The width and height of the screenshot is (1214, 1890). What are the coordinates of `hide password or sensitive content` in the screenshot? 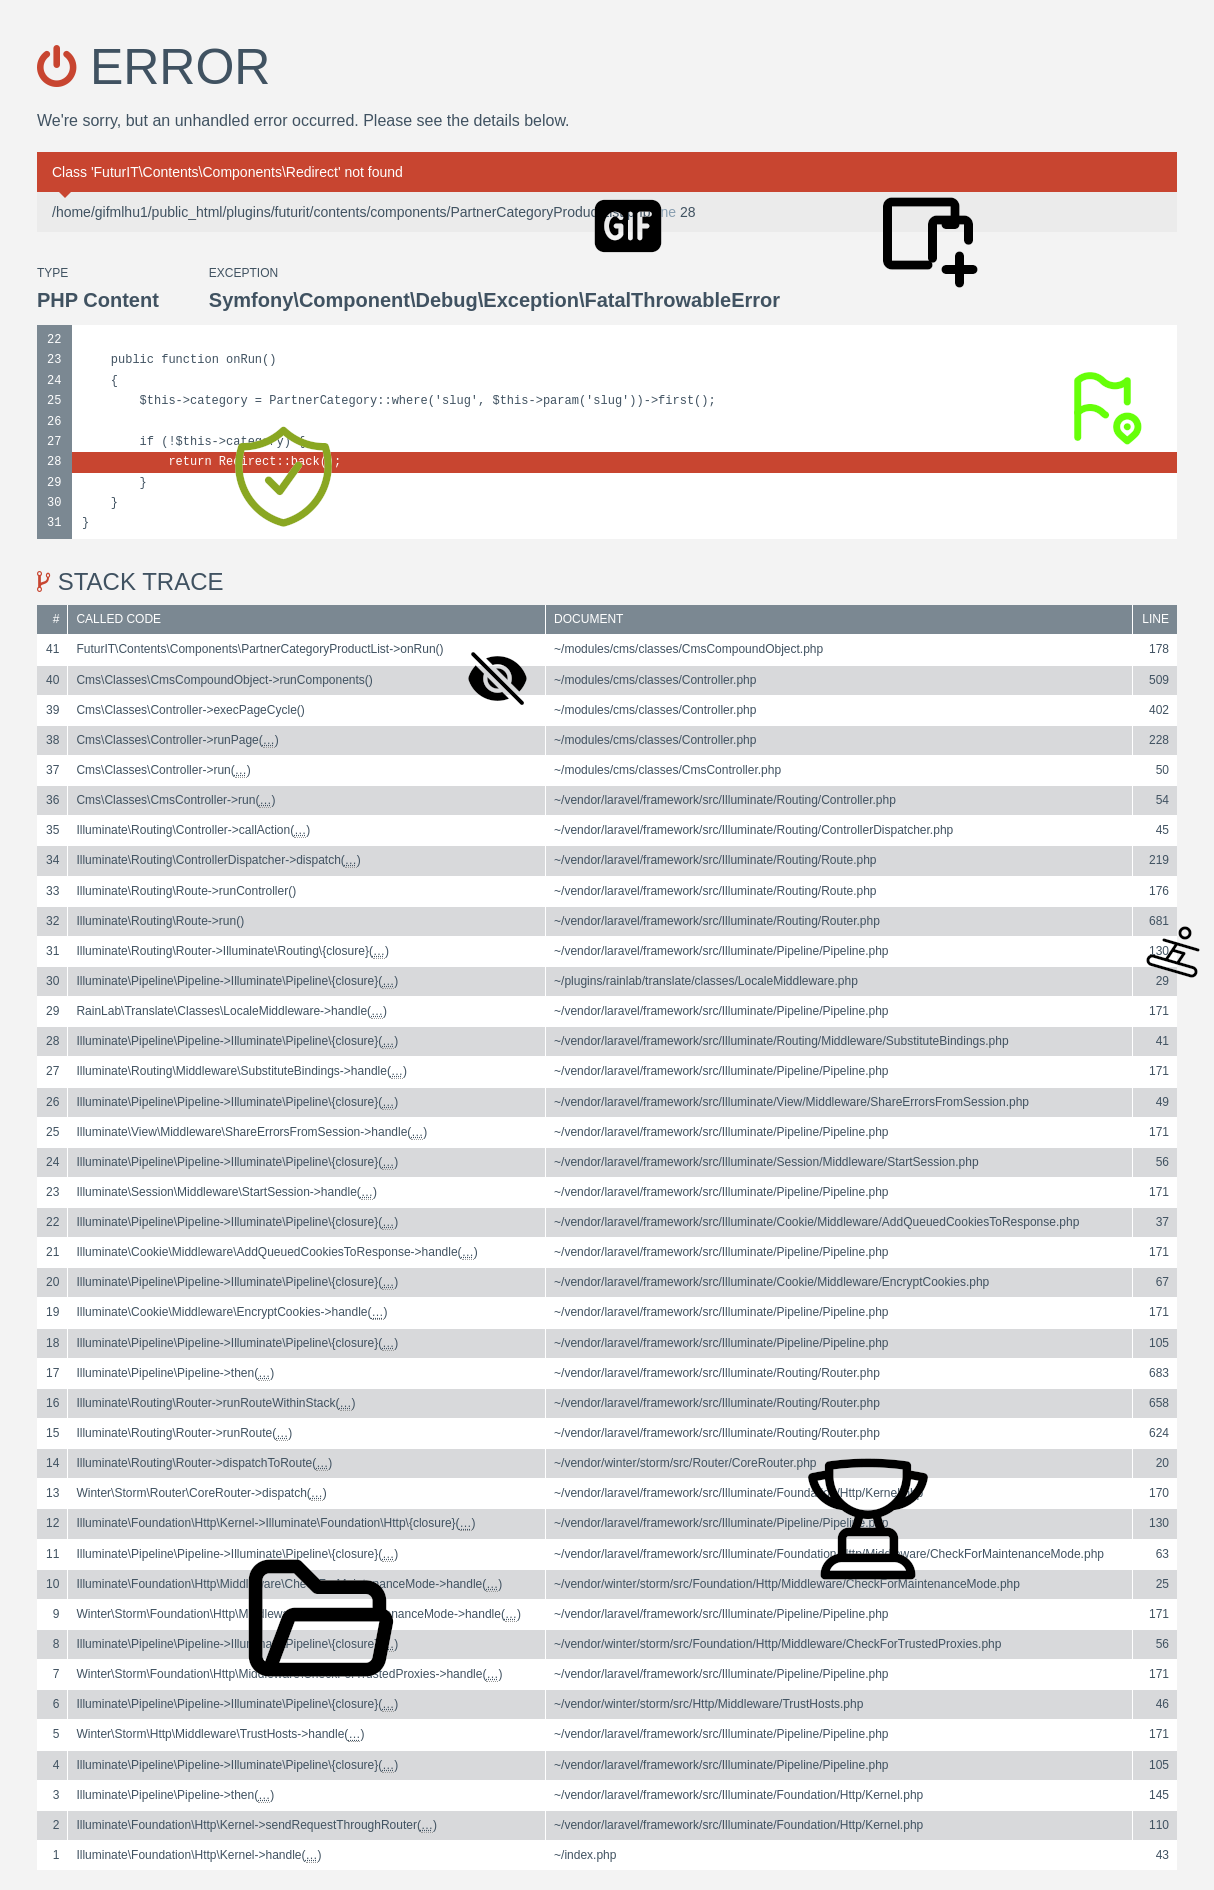 It's located at (497, 678).